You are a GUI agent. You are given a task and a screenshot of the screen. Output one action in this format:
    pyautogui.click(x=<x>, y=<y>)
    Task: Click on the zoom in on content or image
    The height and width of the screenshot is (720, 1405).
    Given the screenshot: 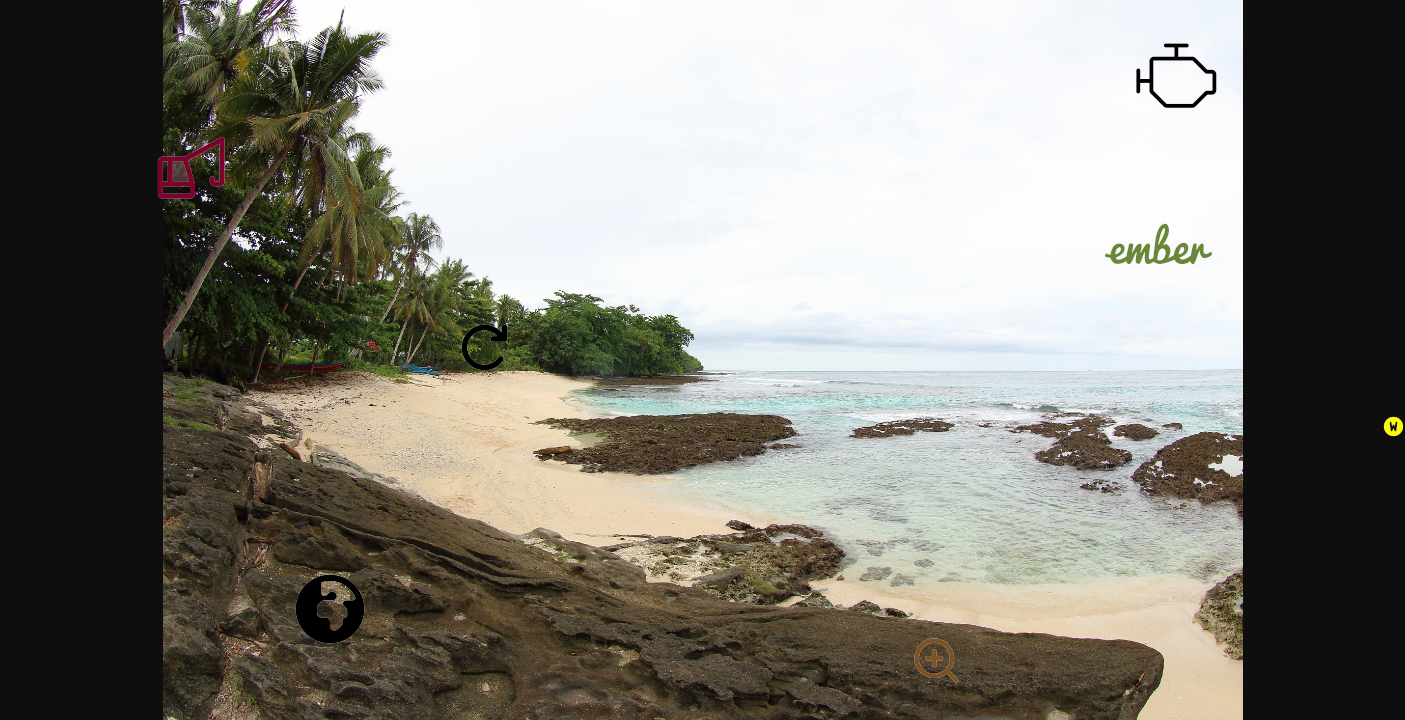 What is the action you would take?
    pyautogui.click(x=936, y=660)
    